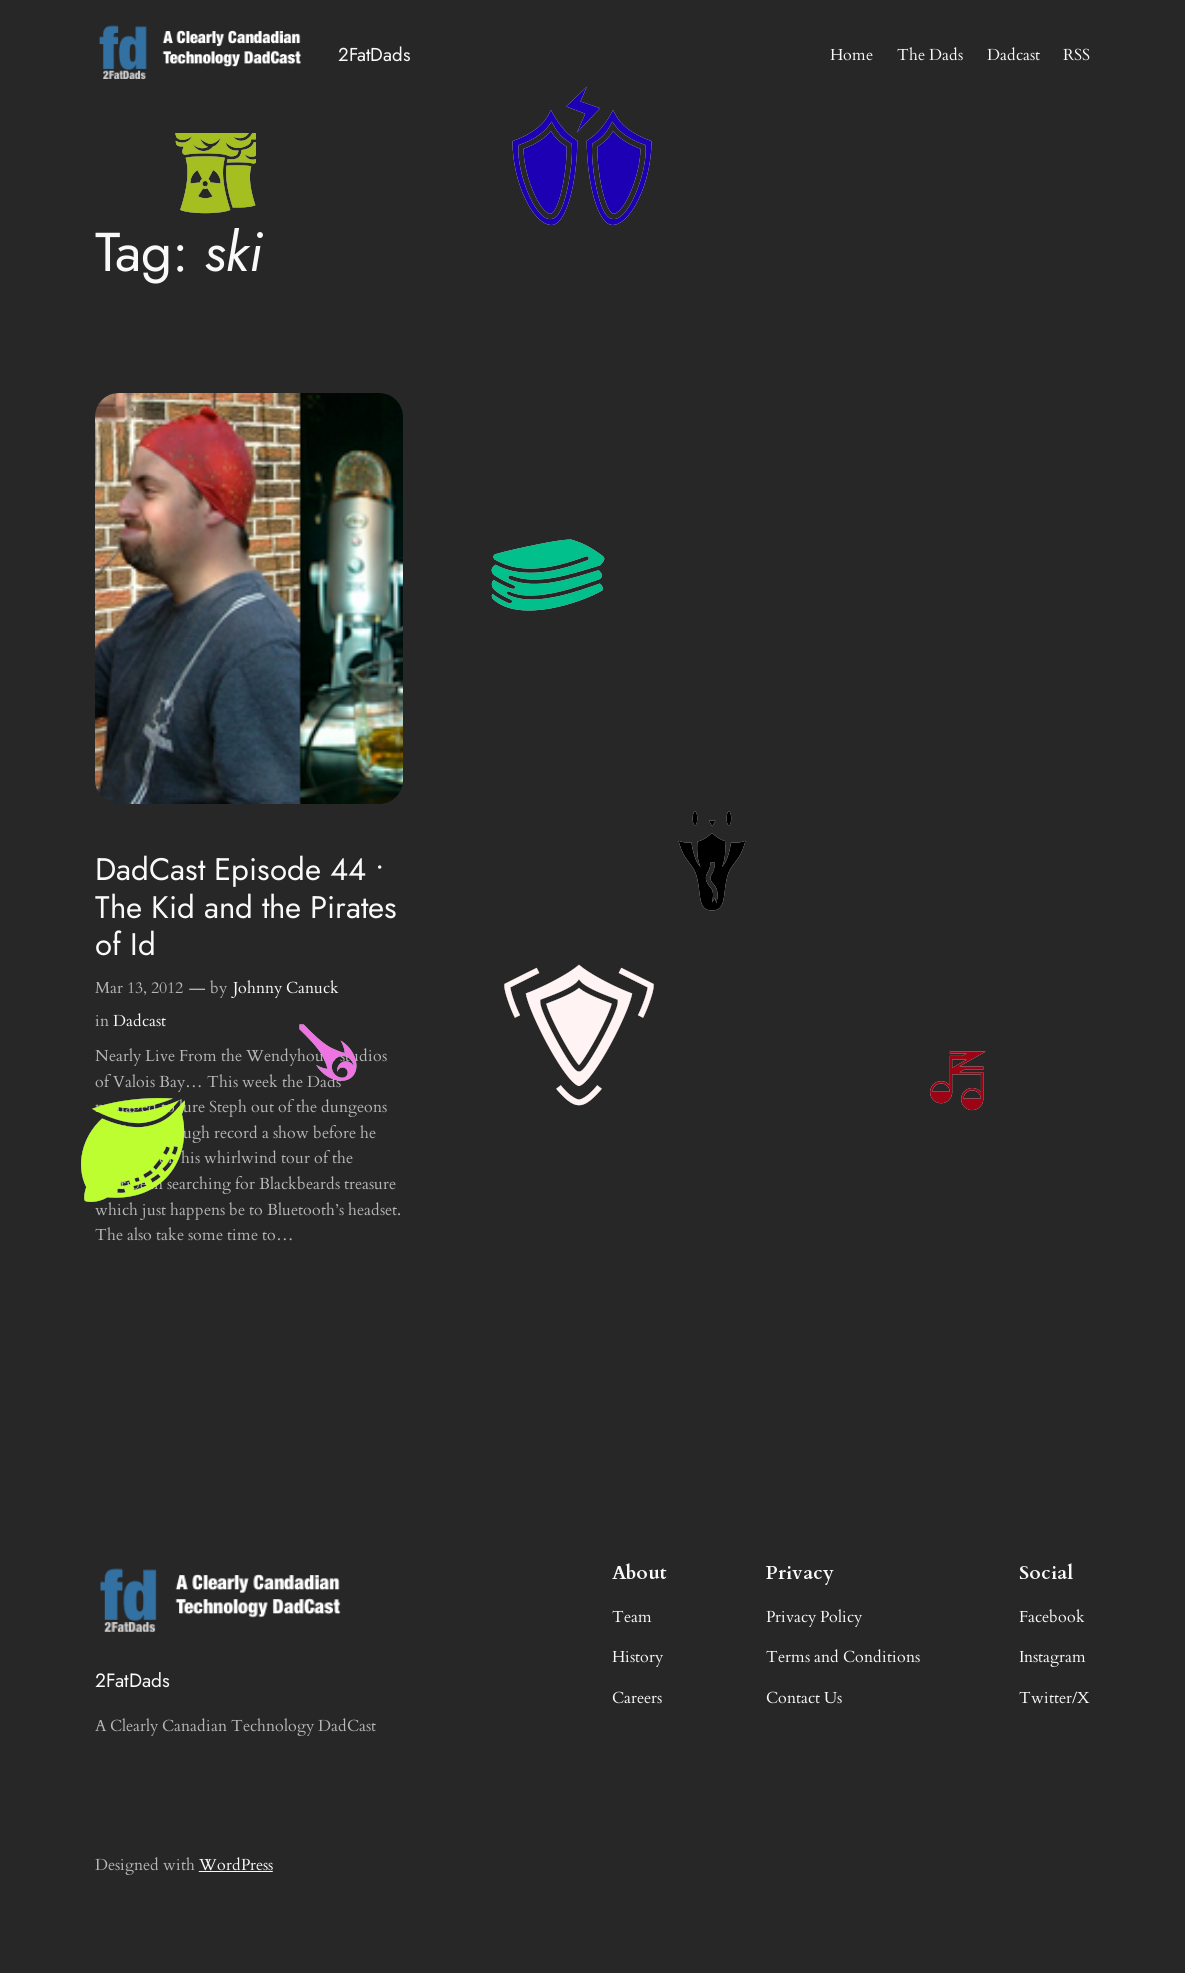  I want to click on play a glitchy or distorted audio track, so click(958, 1081).